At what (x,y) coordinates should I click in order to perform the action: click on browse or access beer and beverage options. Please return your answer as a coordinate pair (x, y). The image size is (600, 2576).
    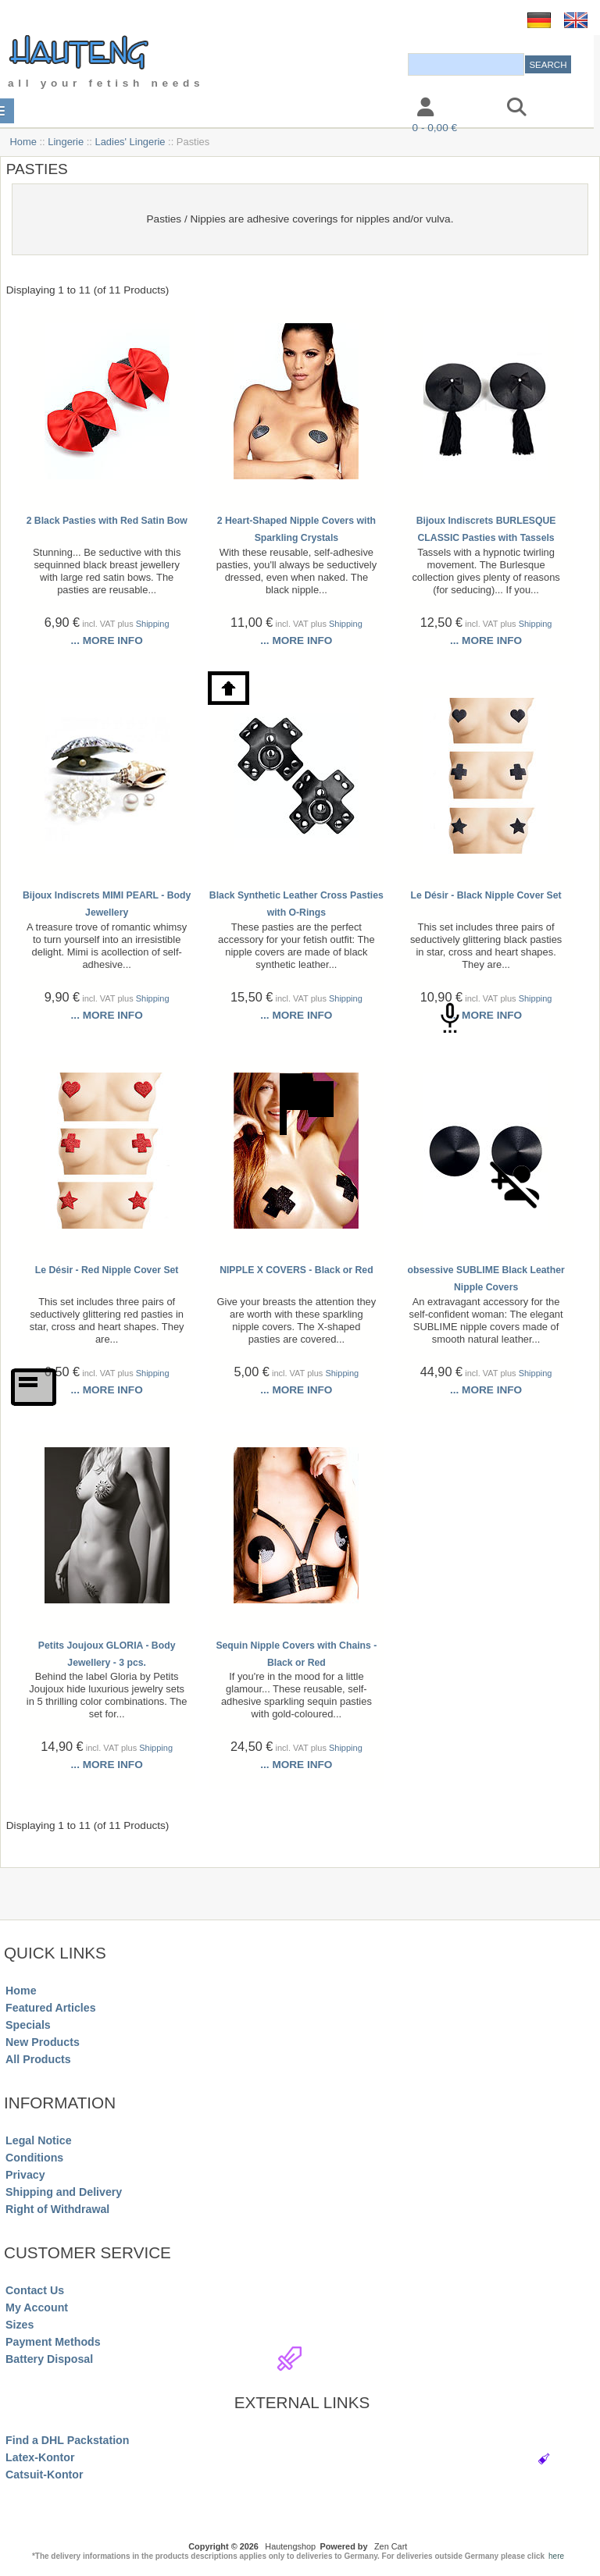
    Looking at the image, I should click on (544, 2459).